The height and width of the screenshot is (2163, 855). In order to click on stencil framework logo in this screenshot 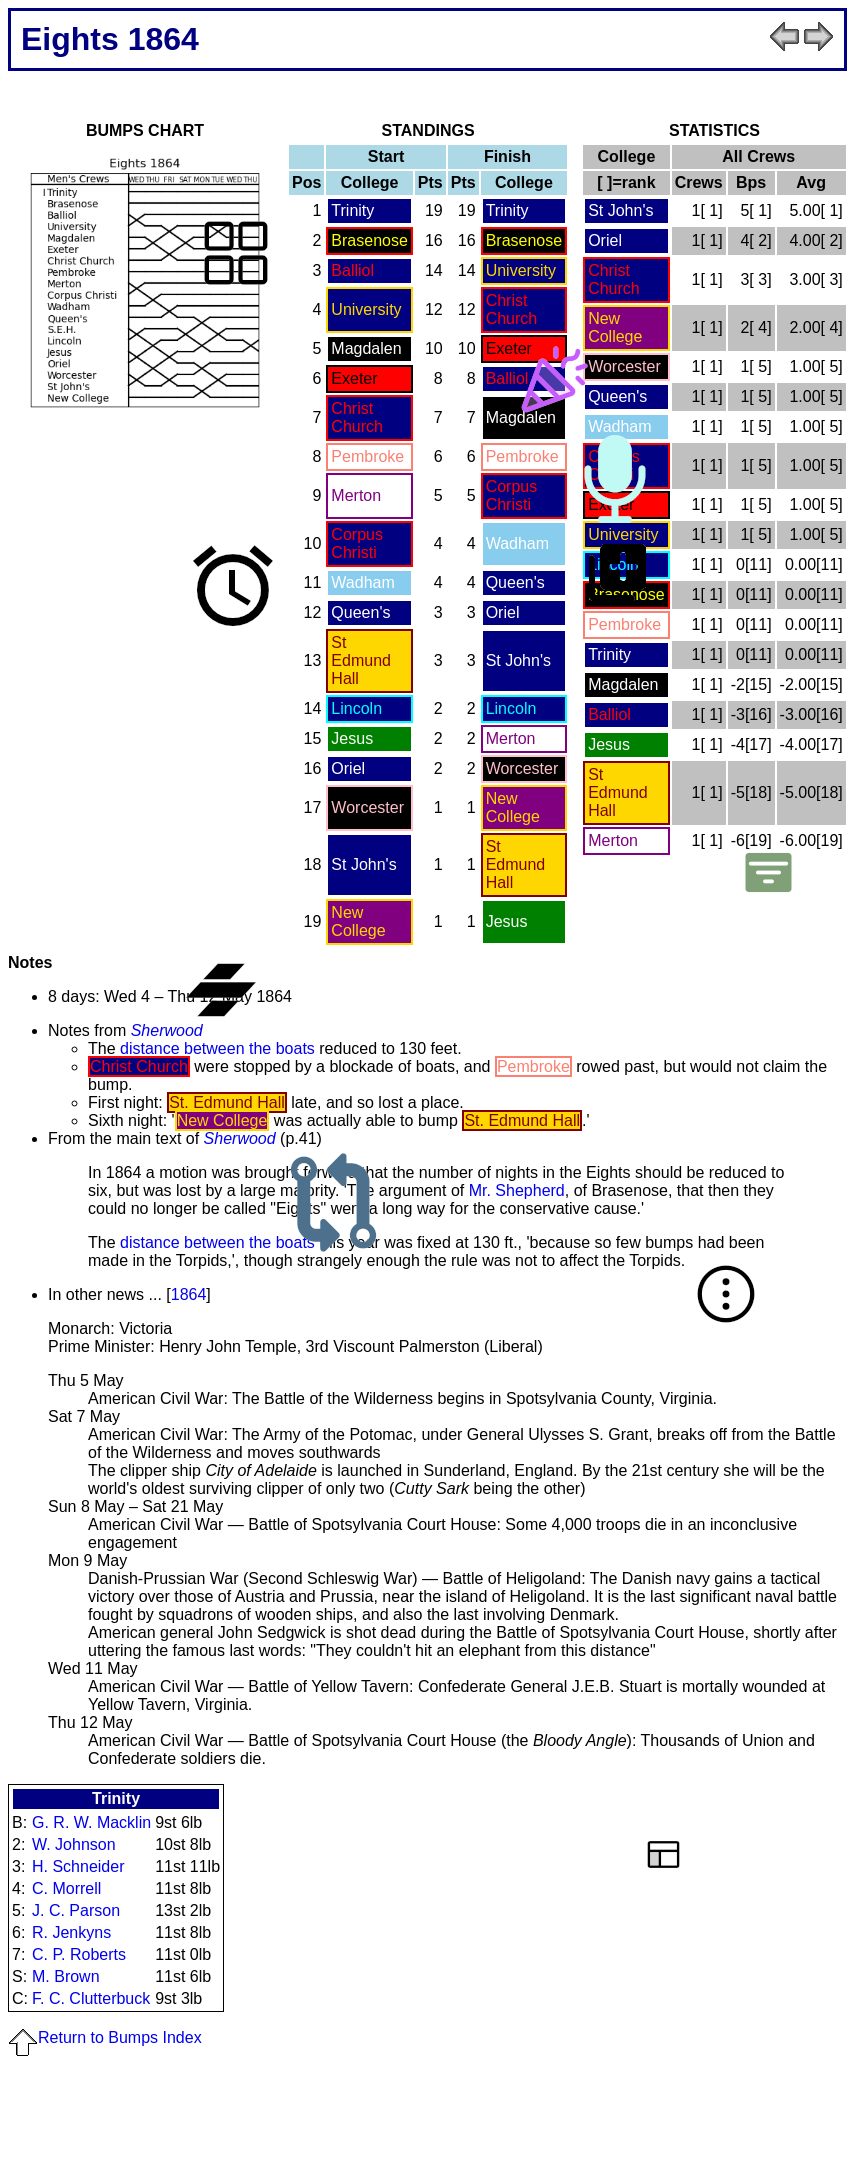, I will do `click(221, 990)`.